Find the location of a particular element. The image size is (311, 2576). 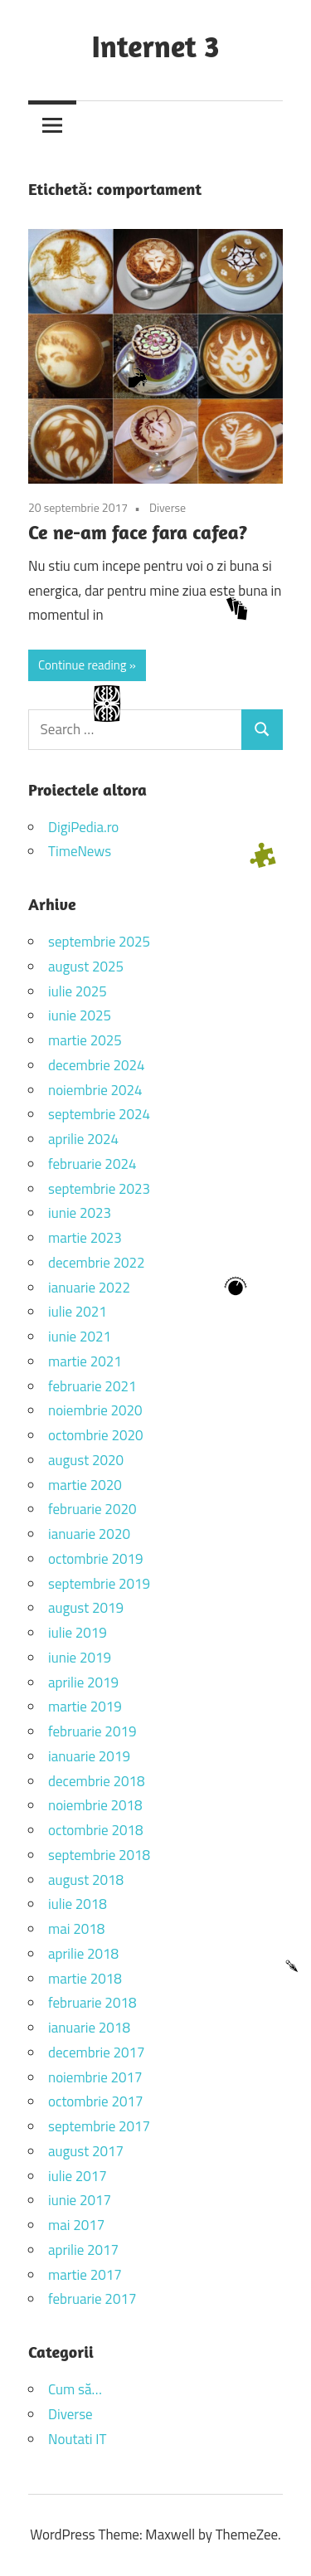

access plugins or extensions is located at coordinates (263, 855).